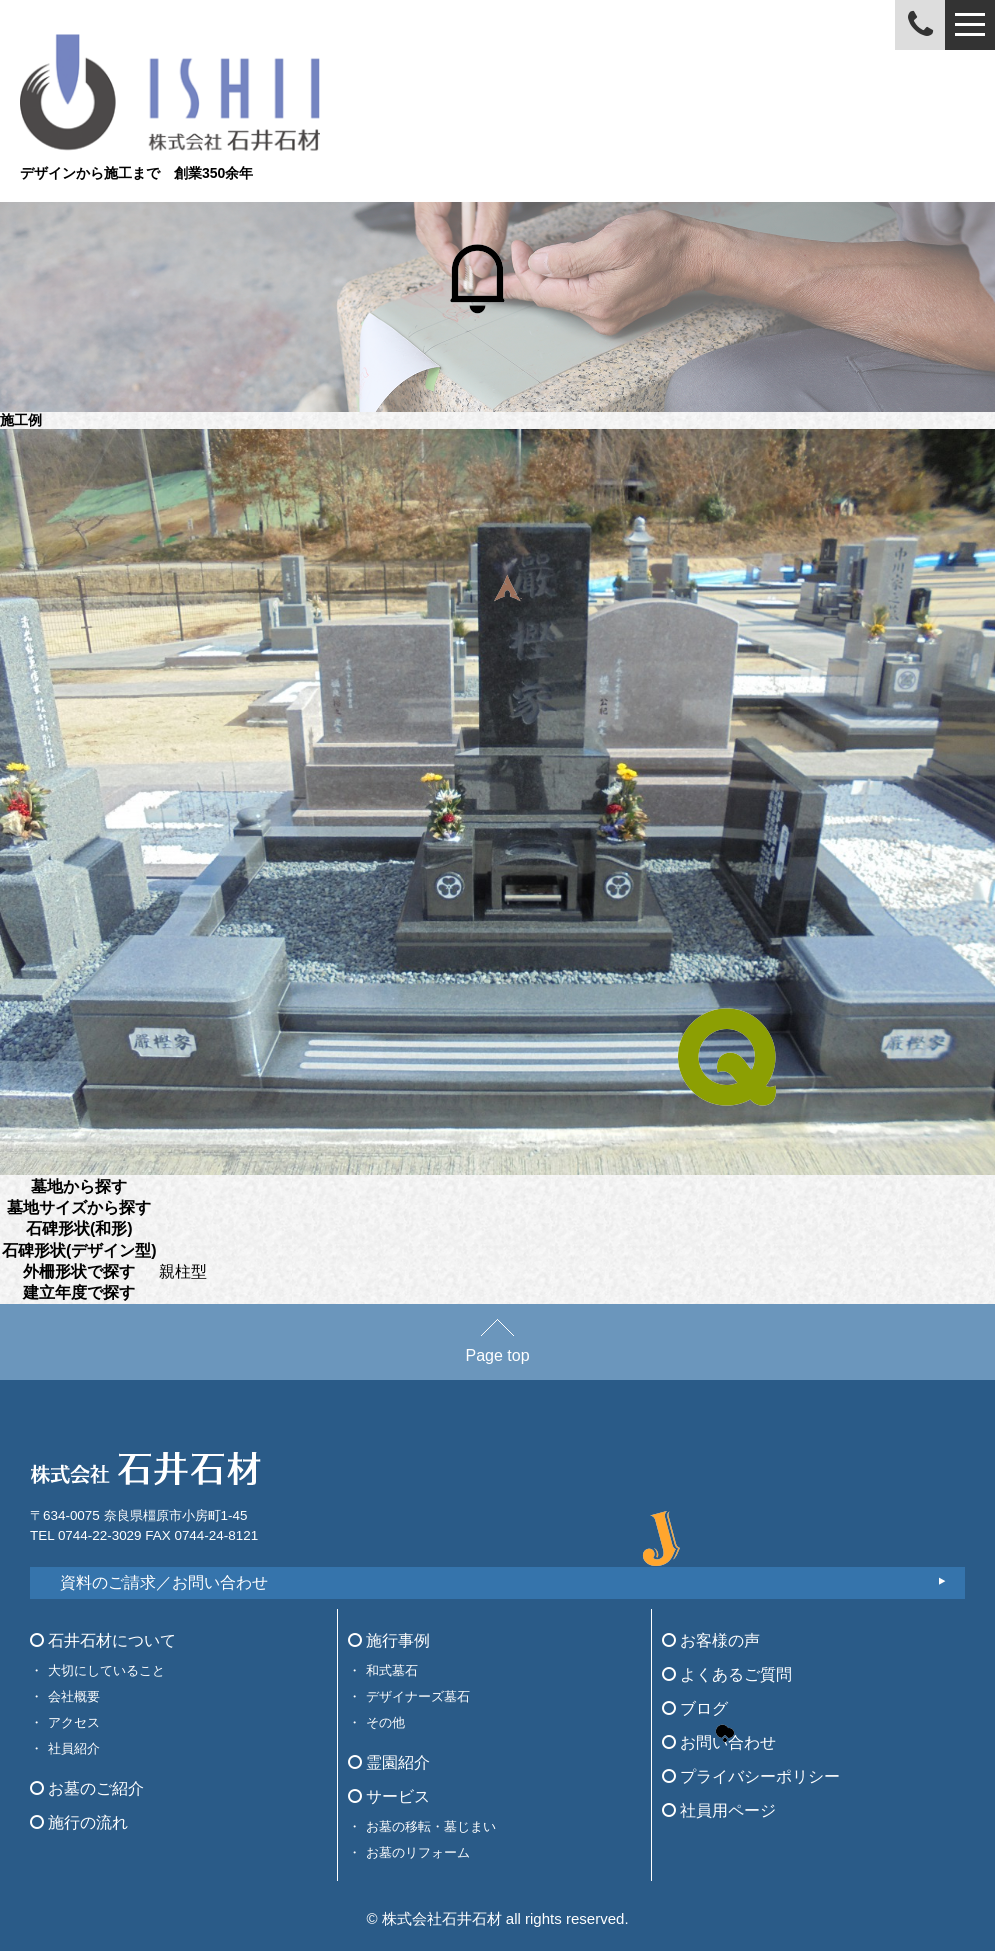 Image resolution: width=995 pixels, height=1951 pixels. I want to click on open qase test management platform, so click(727, 1057).